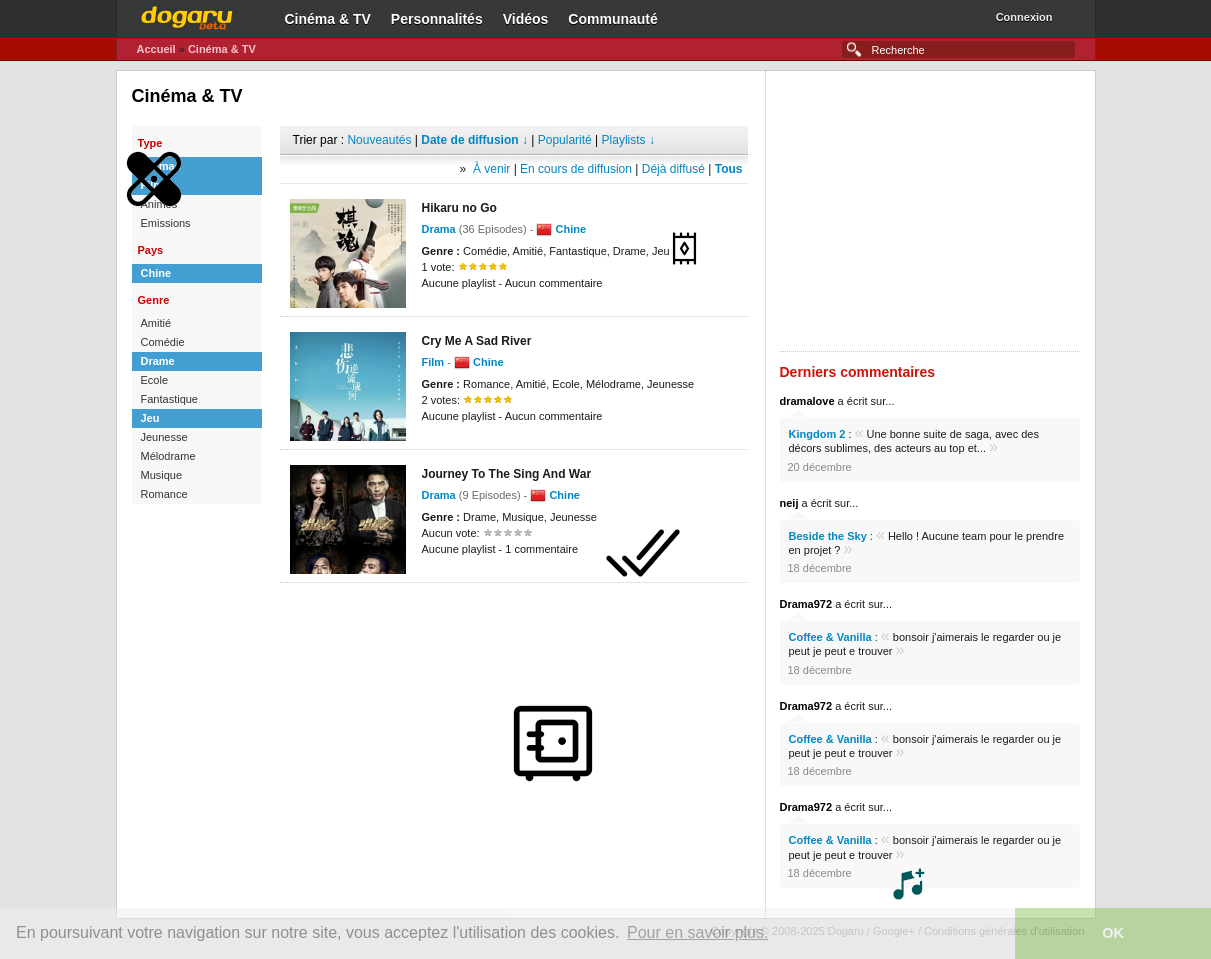  What do you see at coordinates (909, 884) in the screenshot?
I see `add a new song to your library` at bounding box center [909, 884].